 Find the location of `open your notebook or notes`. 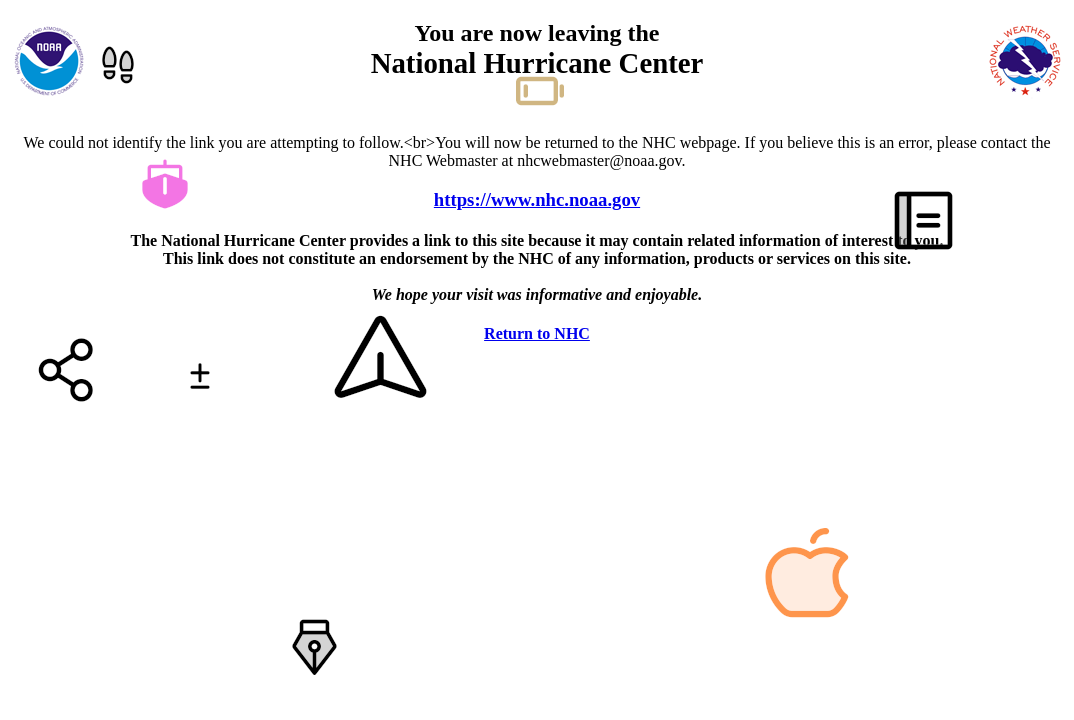

open your notebook or notes is located at coordinates (923, 220).